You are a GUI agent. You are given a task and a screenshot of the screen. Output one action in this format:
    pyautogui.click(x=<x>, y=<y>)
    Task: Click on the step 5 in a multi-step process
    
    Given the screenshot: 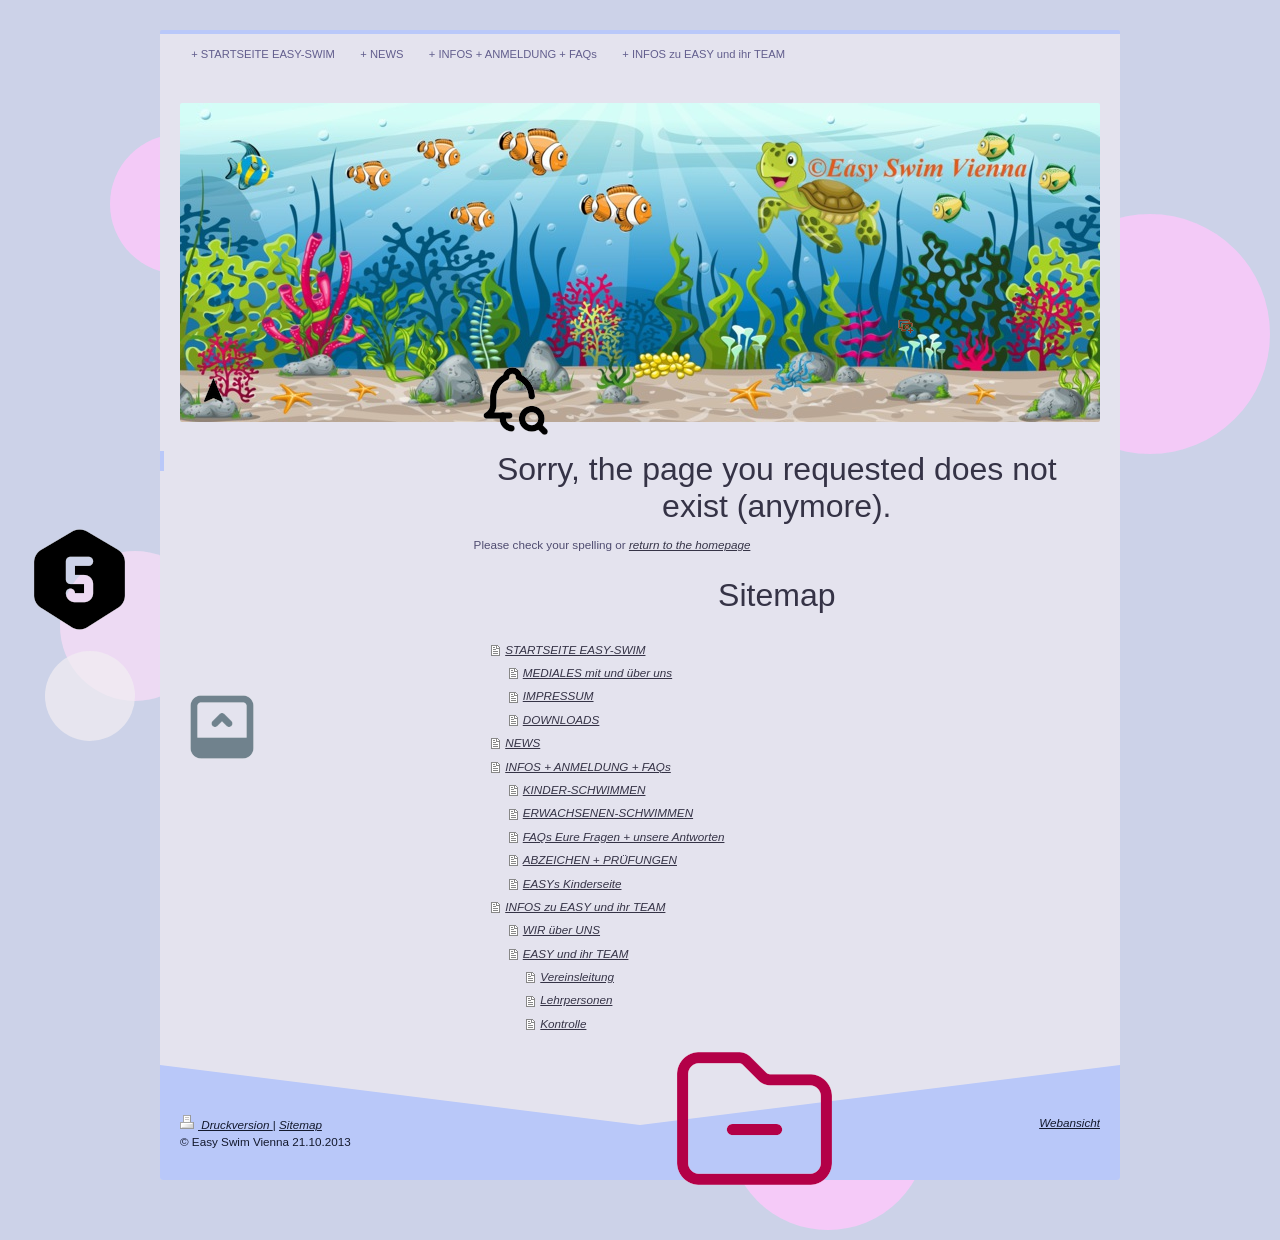 What is the action you would take?
    pyautogui.click(x=79, y=579)
    